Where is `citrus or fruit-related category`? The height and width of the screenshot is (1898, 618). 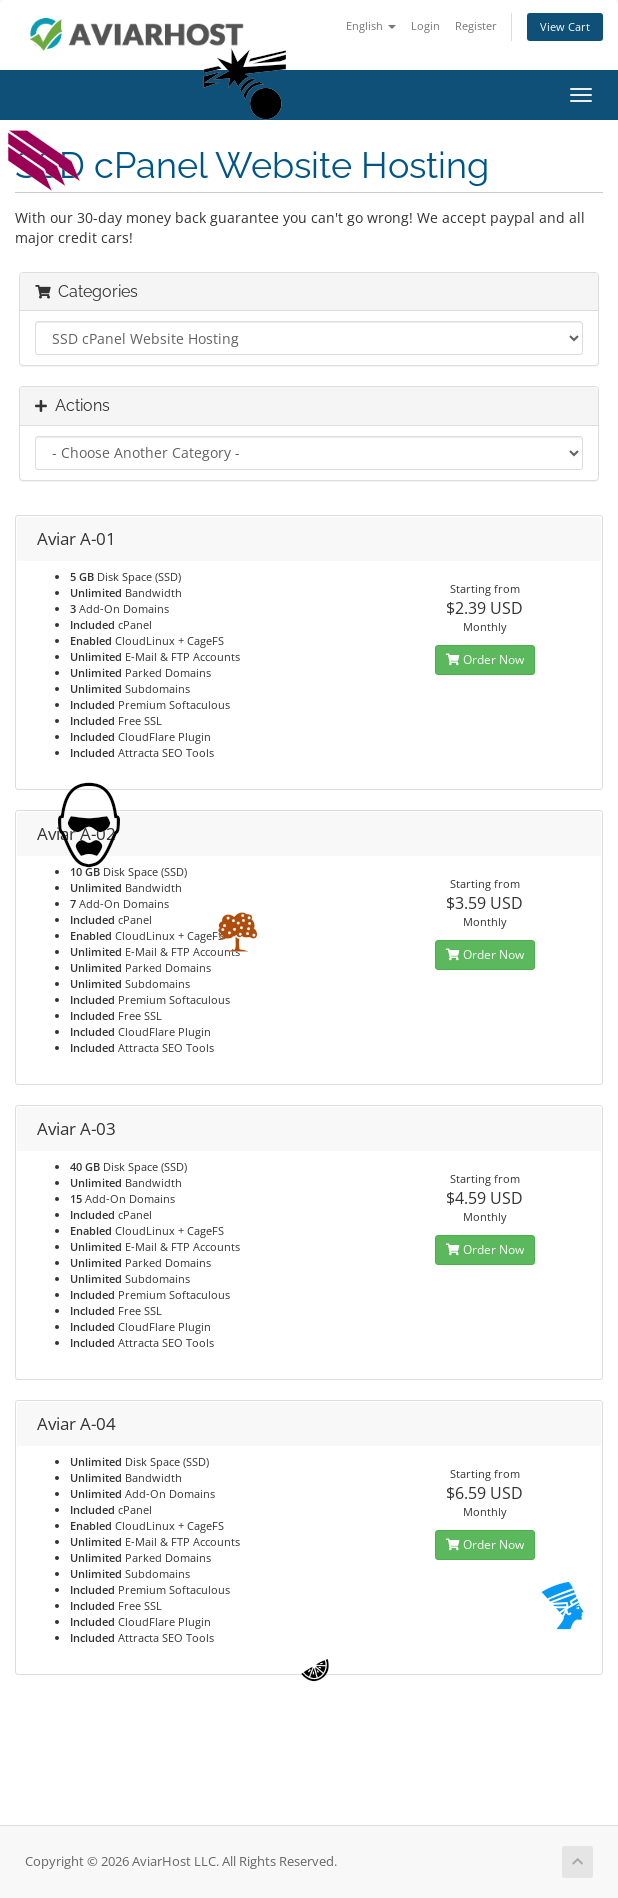
citrus or fruit-related category is located at coordinates (315, 1670).